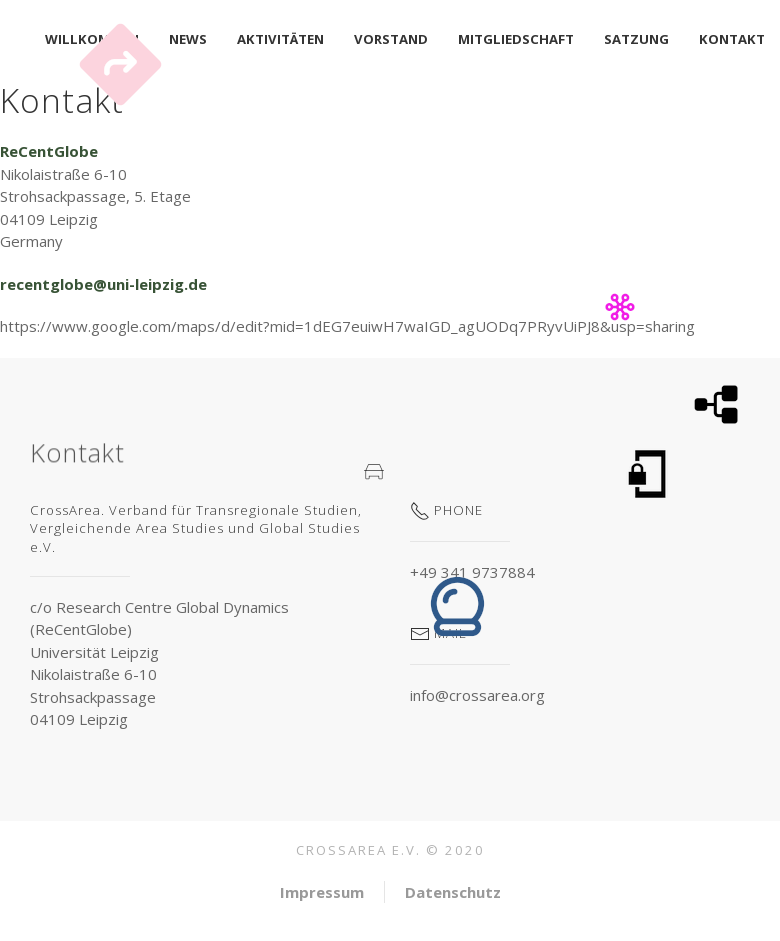 Image resolution: width=780 pixels, height=941 pixels. Describe the element at coordinates (374, 472) in the screenshot. I see `access vehicle or car-related features` at that location.